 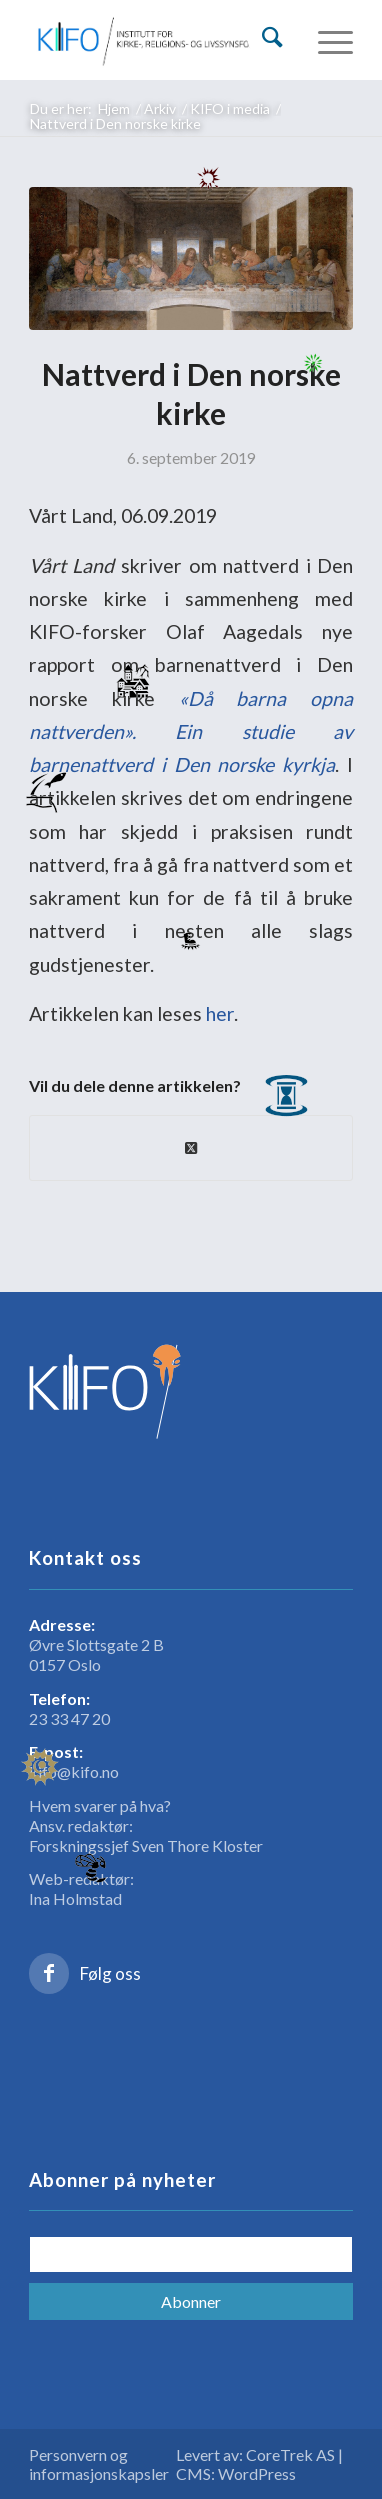 I want to click on access haunted house level or spooky game area, so click(x=133, y=681).